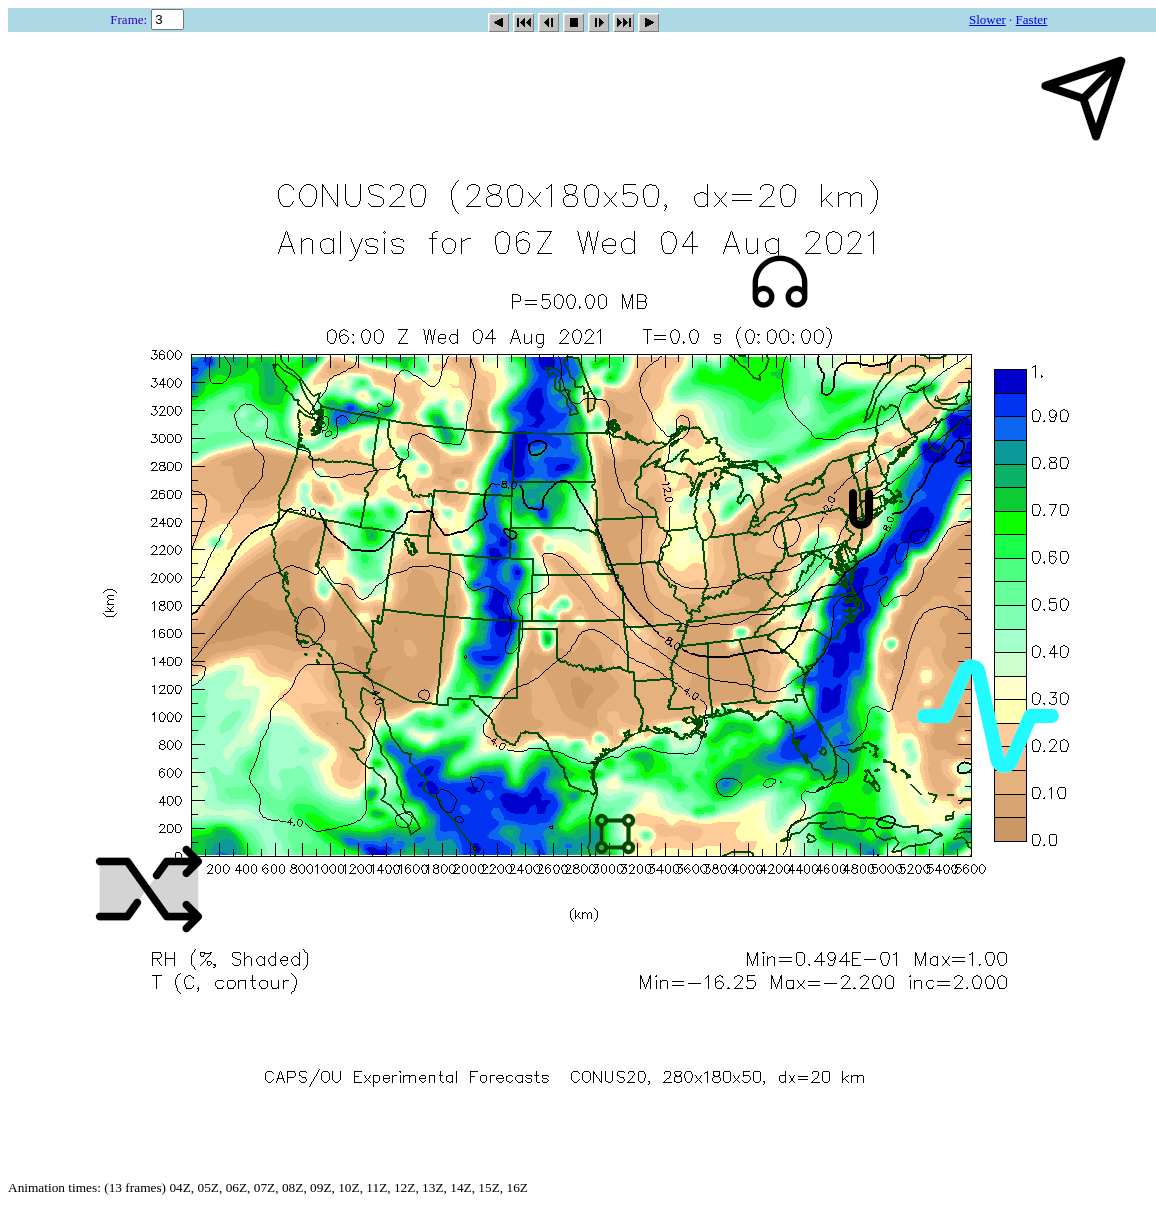  What do you see at coordinates (988, 716) in the screenshot?
I see `view activity or health metrics` at bounding box center [988, 716].